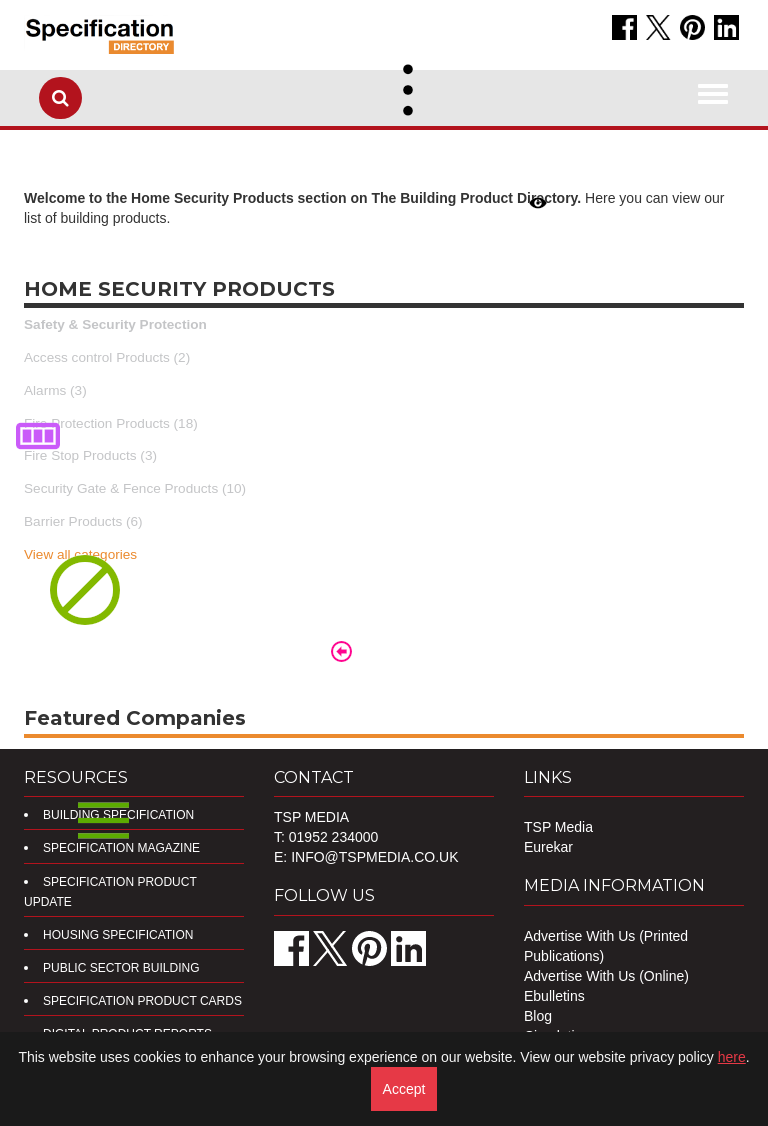 The image size is (768, 1126). Describe the element at coordinates (341, 651) in the screenshot. I see `go back to the previous screen` at that location.